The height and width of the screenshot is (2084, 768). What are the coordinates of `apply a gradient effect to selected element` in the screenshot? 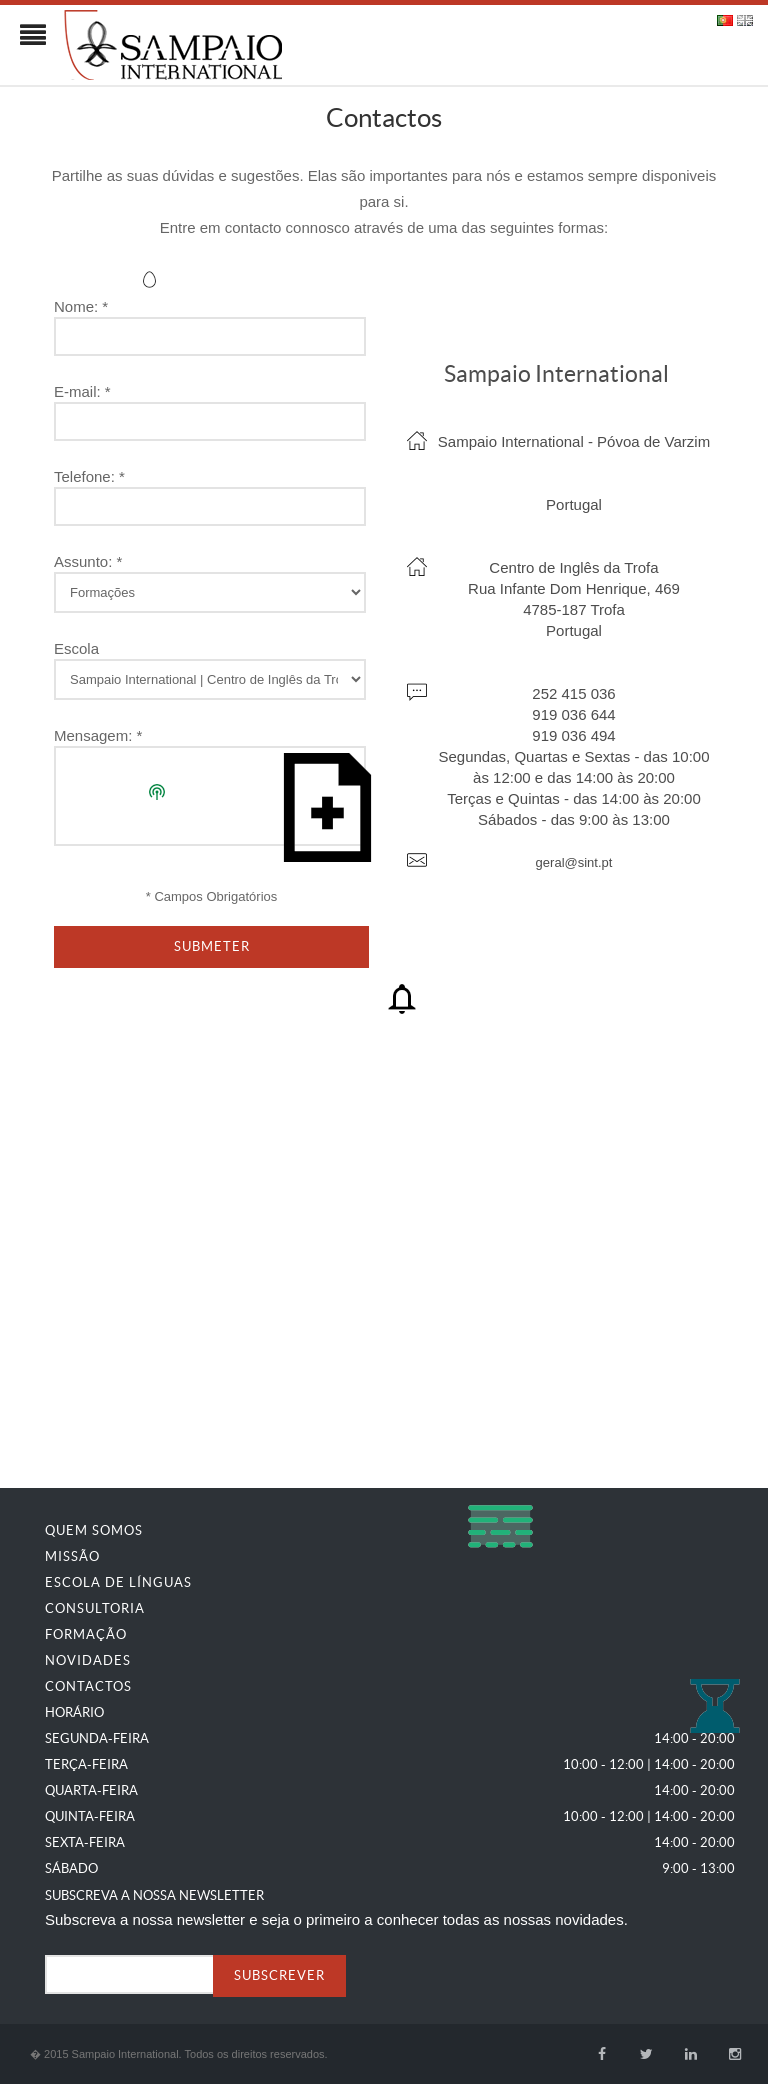 It's located at (500, 1527).